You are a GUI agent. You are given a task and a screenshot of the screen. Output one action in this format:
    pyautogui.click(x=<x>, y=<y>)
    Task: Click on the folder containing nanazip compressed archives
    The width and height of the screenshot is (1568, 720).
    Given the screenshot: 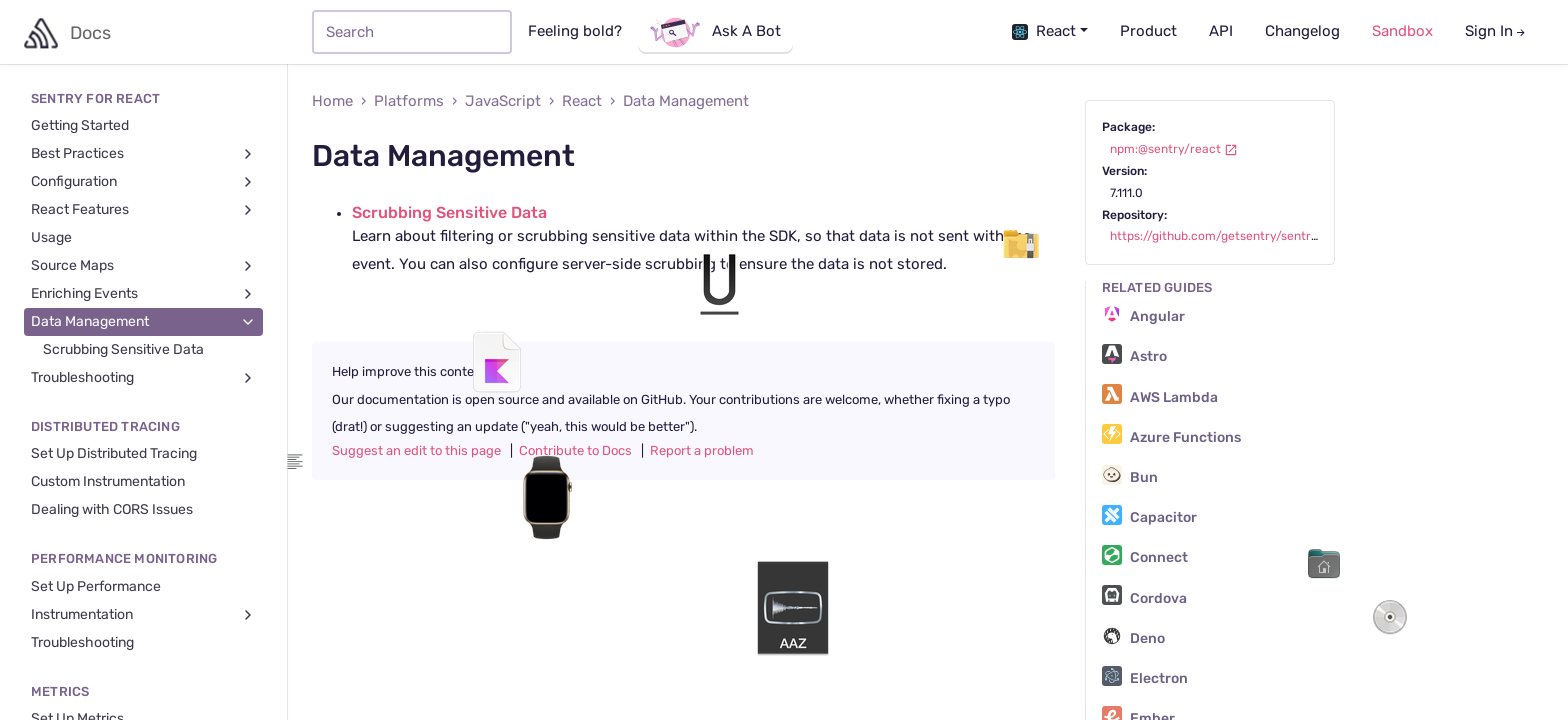 What is the action you would take?
    pyautogui.click(x=1021, y=245)
    